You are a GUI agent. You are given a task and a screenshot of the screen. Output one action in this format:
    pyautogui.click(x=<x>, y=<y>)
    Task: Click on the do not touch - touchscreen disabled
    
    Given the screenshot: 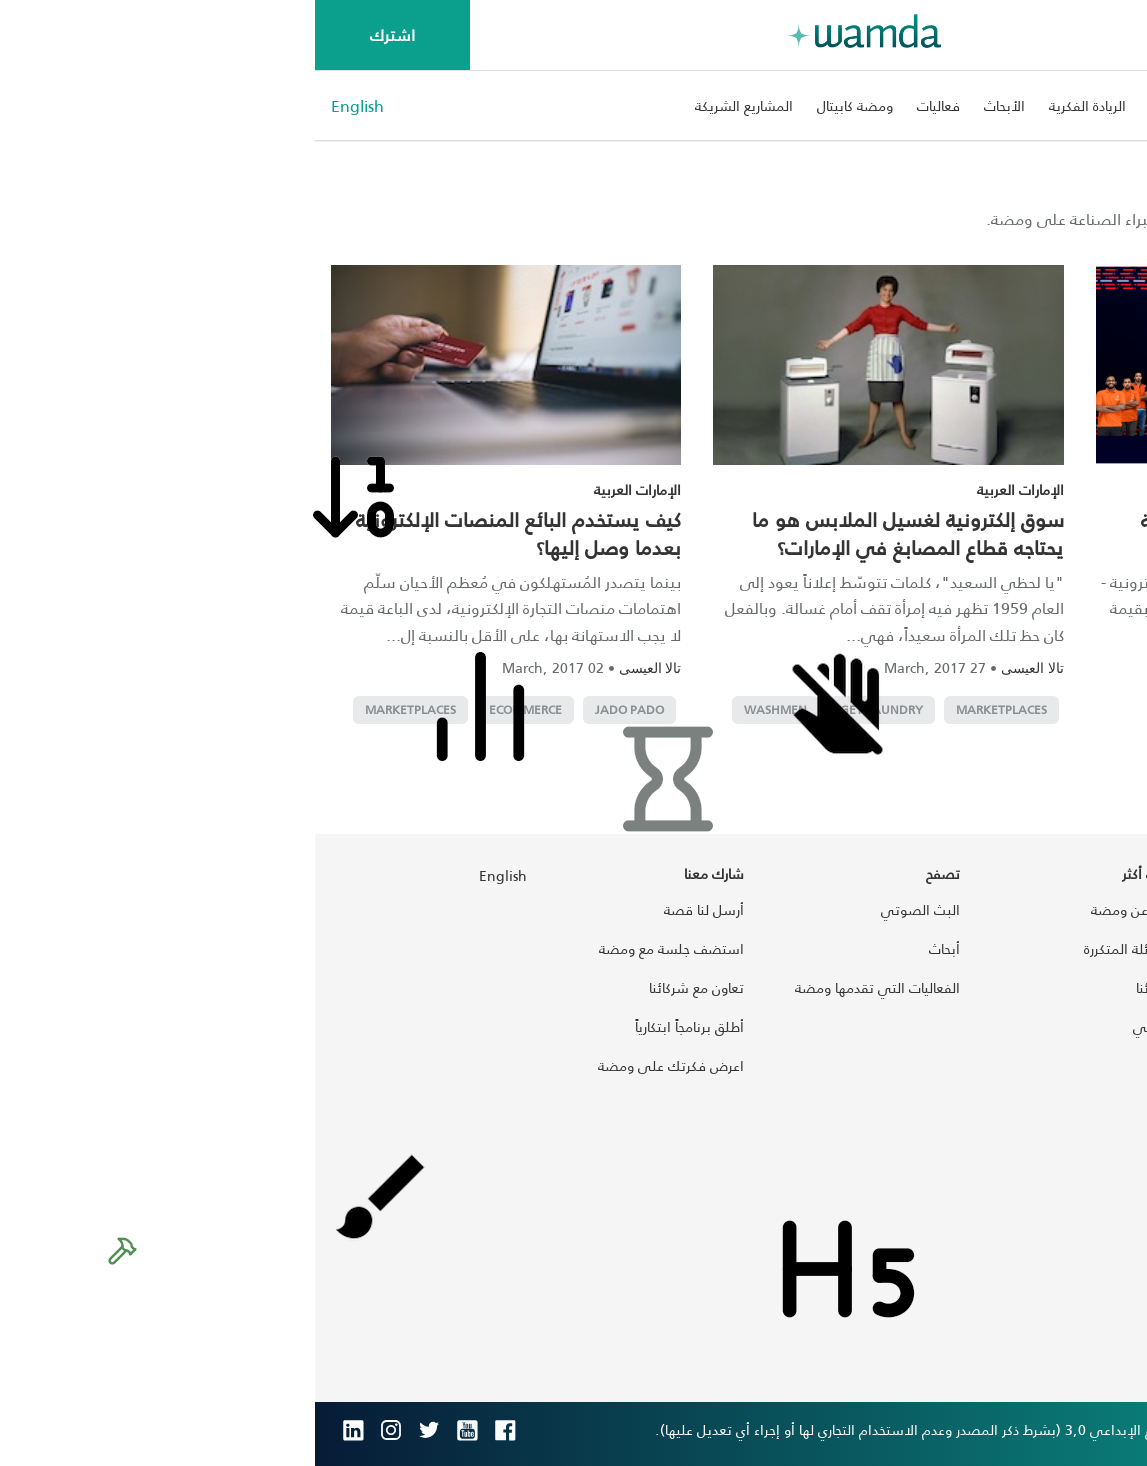 What is the action you would take?
    pyautogui.click(x=841, y=706)
    